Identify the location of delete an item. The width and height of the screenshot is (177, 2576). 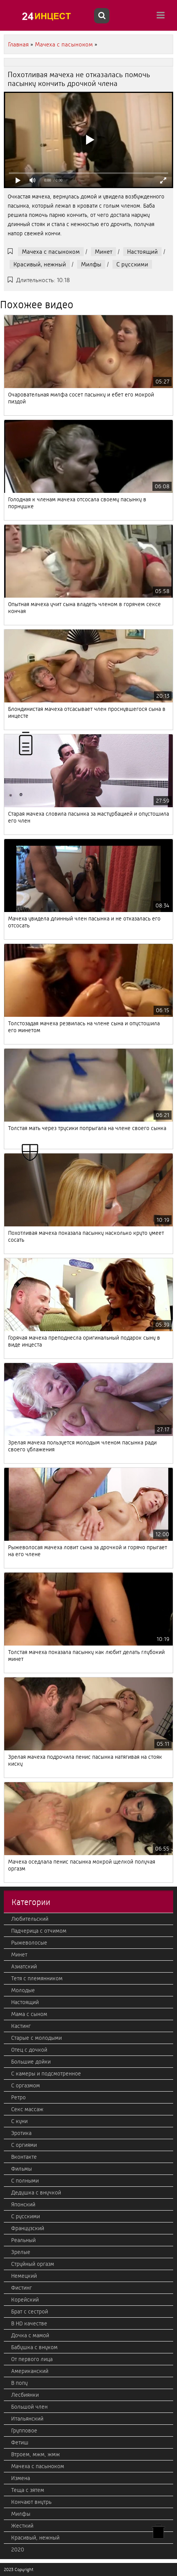
(158, 2532).